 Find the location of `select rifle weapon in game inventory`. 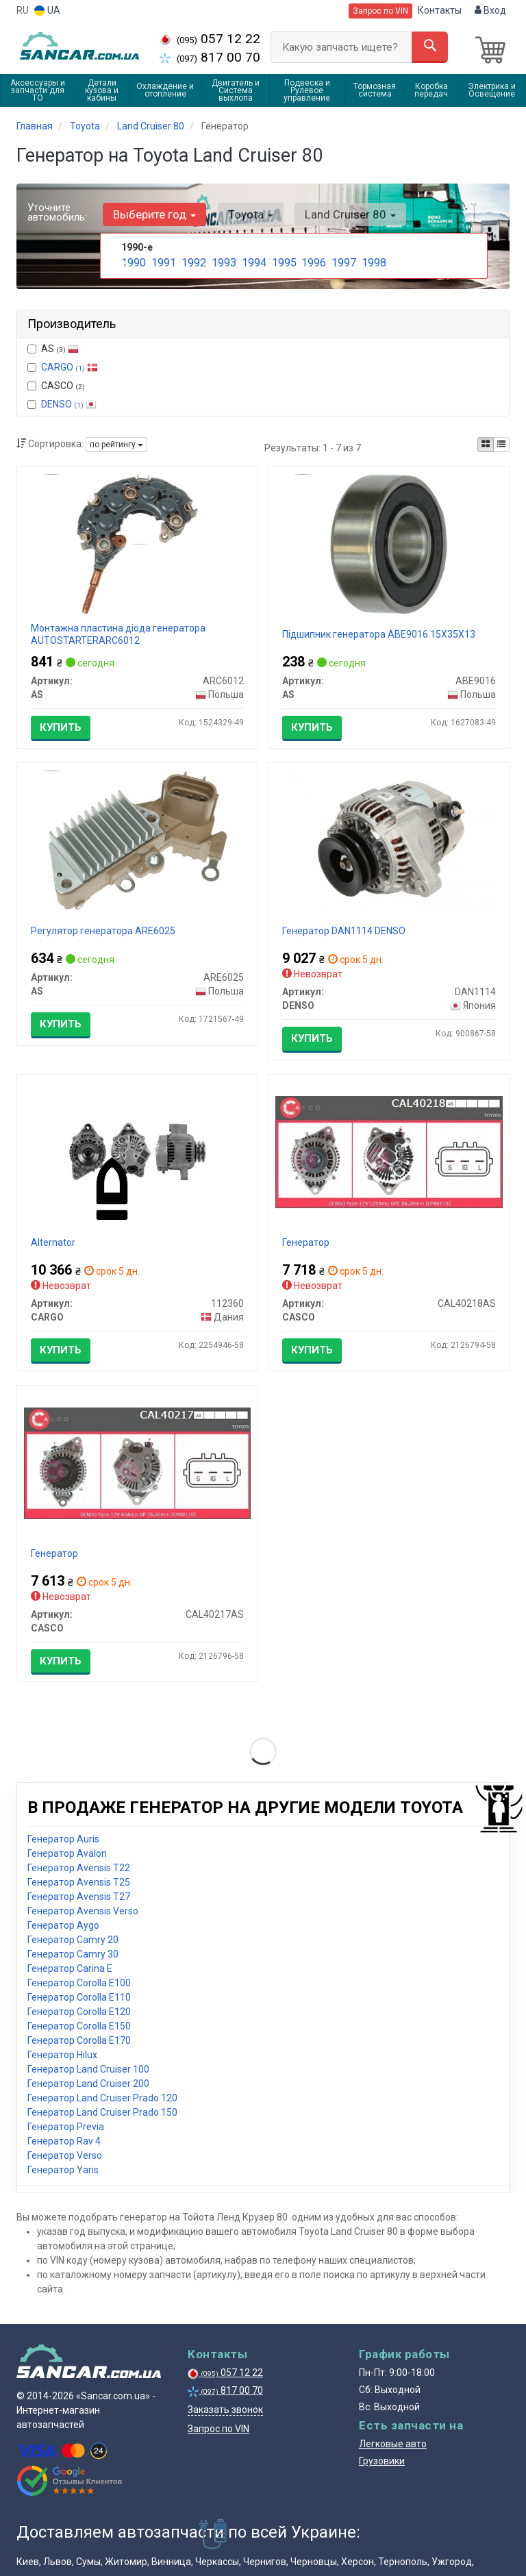

select rifle weapon in game inventory is located at coordinates (112, 1188).